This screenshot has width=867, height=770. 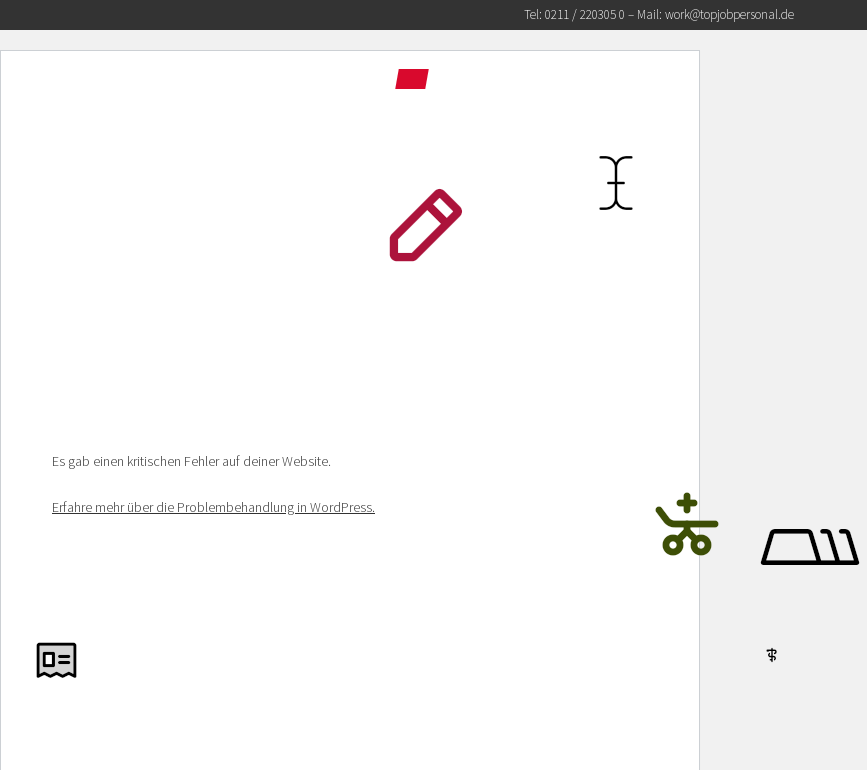 I want to click on access emergency medical bed availability, so click(x=687, y=524).